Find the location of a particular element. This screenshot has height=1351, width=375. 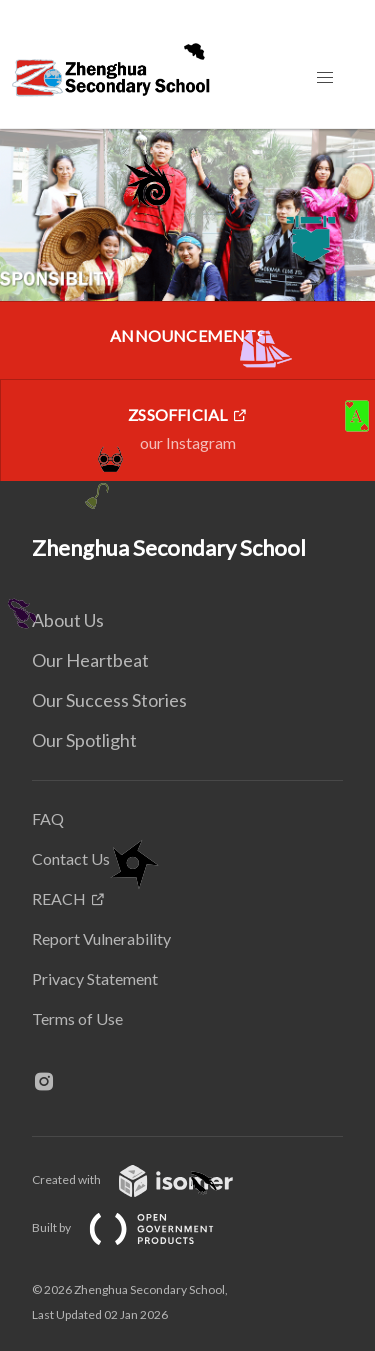

scorpion character or creature icon in a game is located at coordinates (22, 613).